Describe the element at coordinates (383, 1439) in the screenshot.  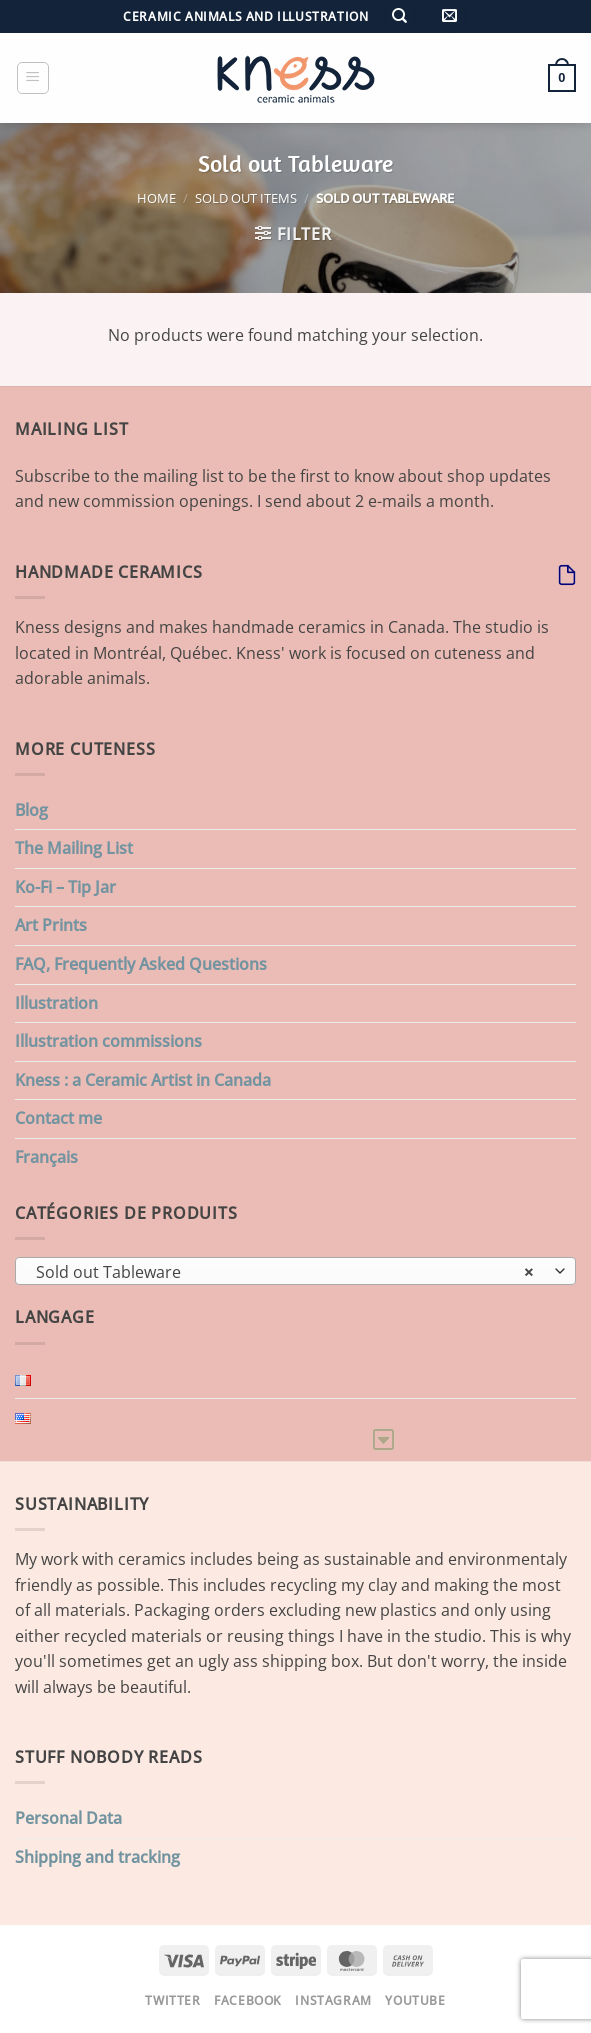
I see `expand dropdown menu` at that location.